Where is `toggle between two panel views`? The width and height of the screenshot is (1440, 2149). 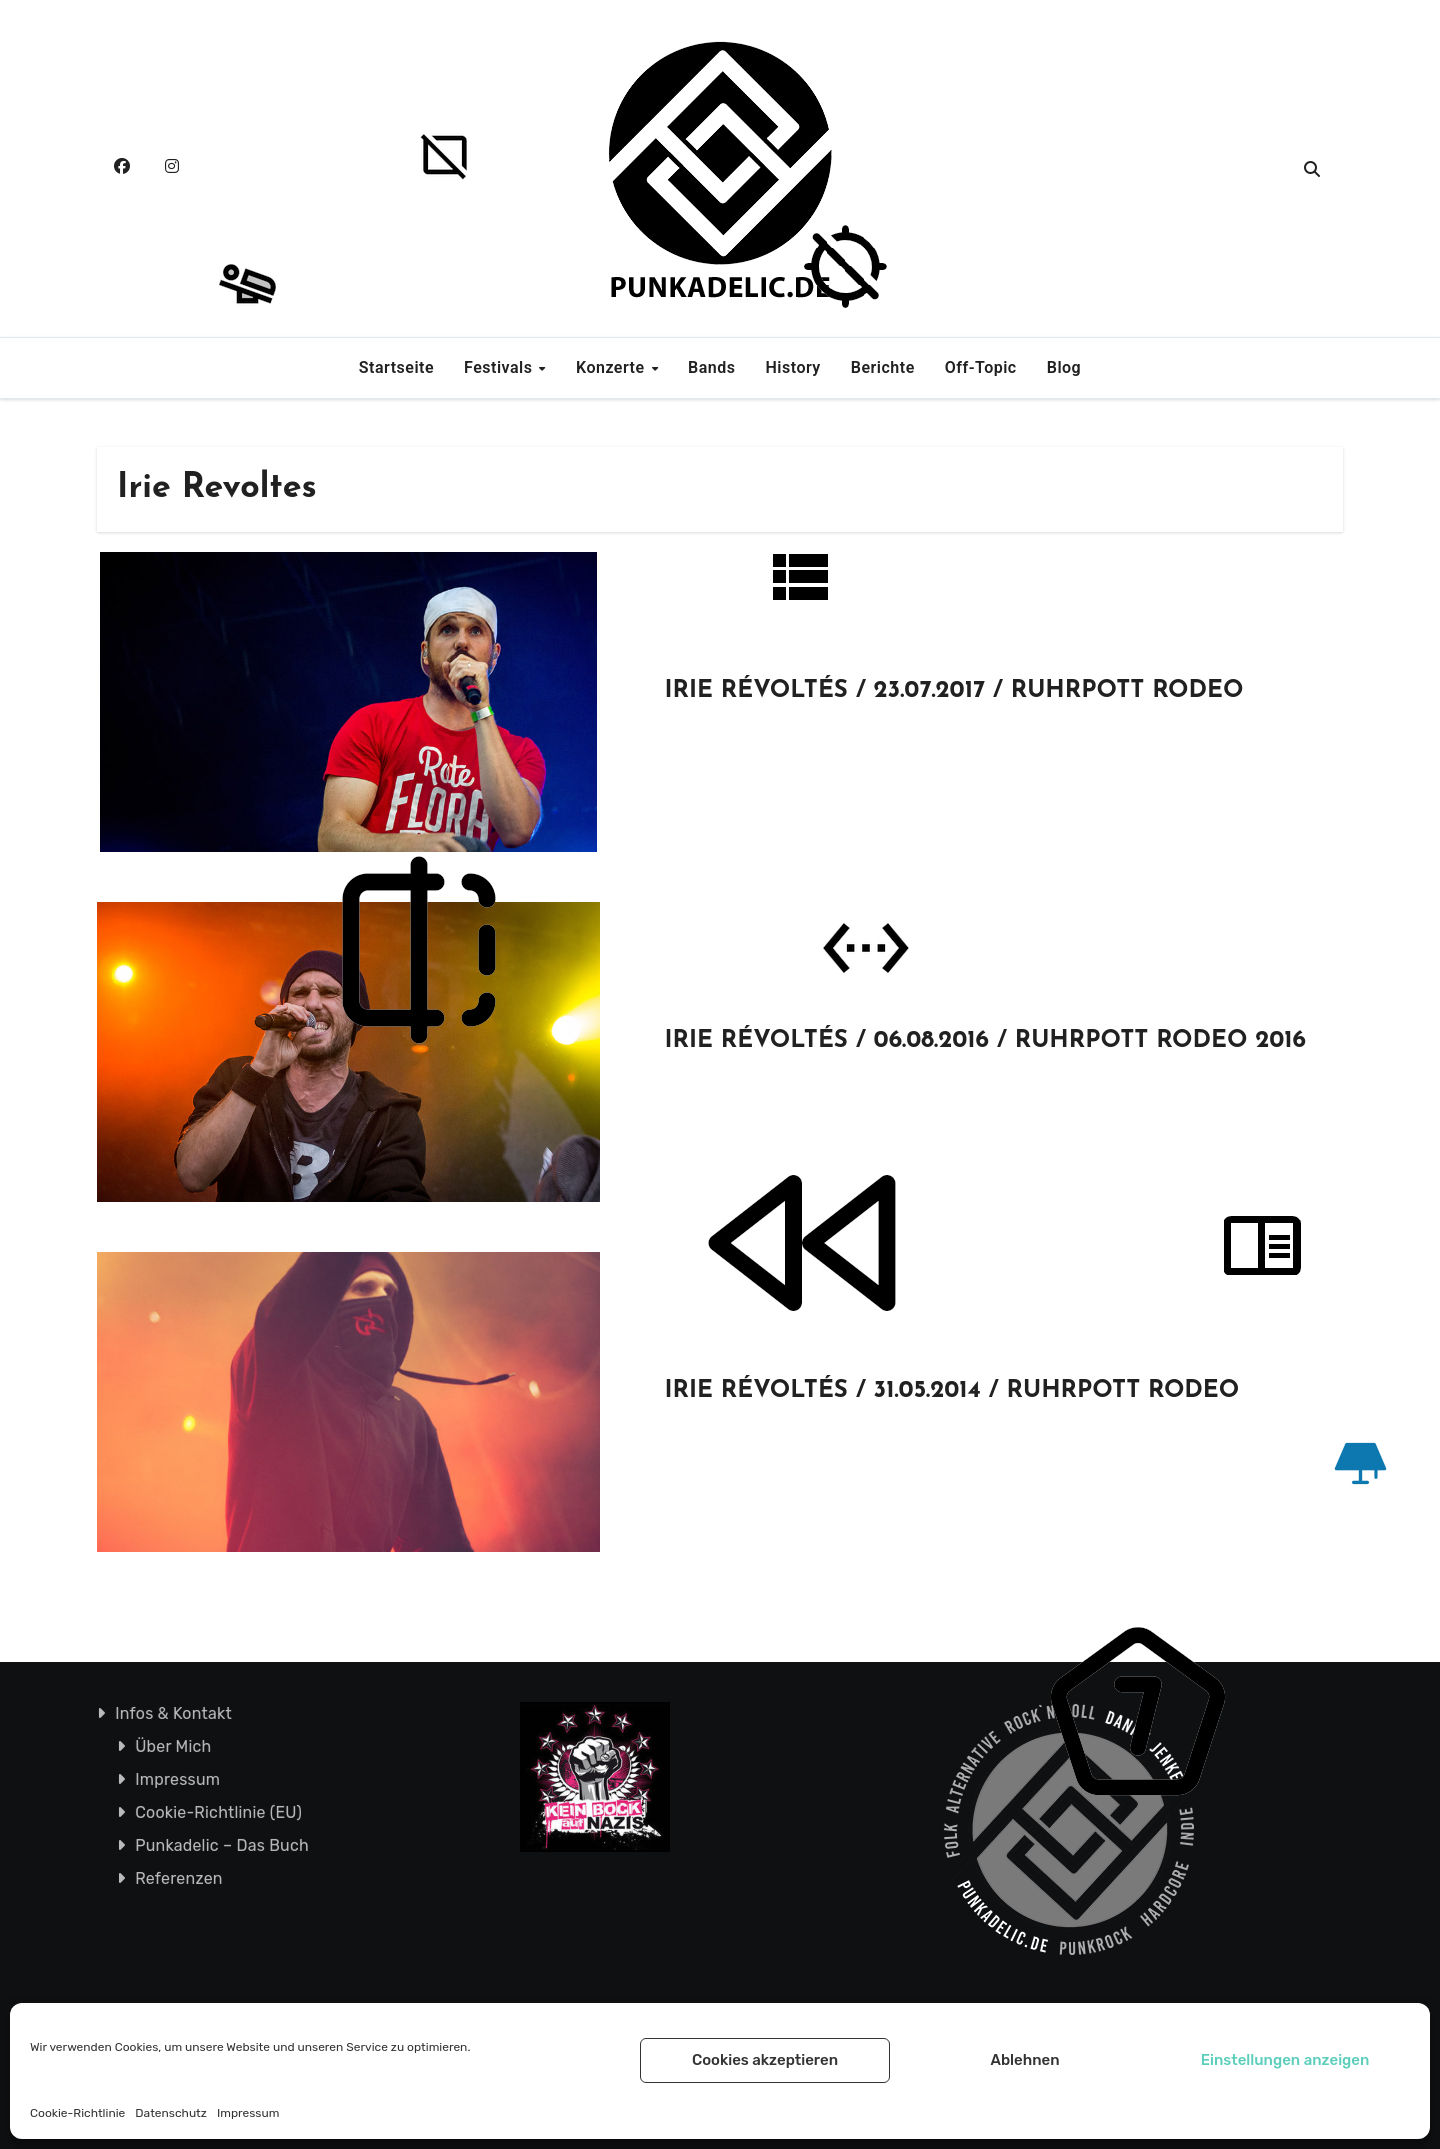 toggle between two panel views is located at coordinates (419, 950).